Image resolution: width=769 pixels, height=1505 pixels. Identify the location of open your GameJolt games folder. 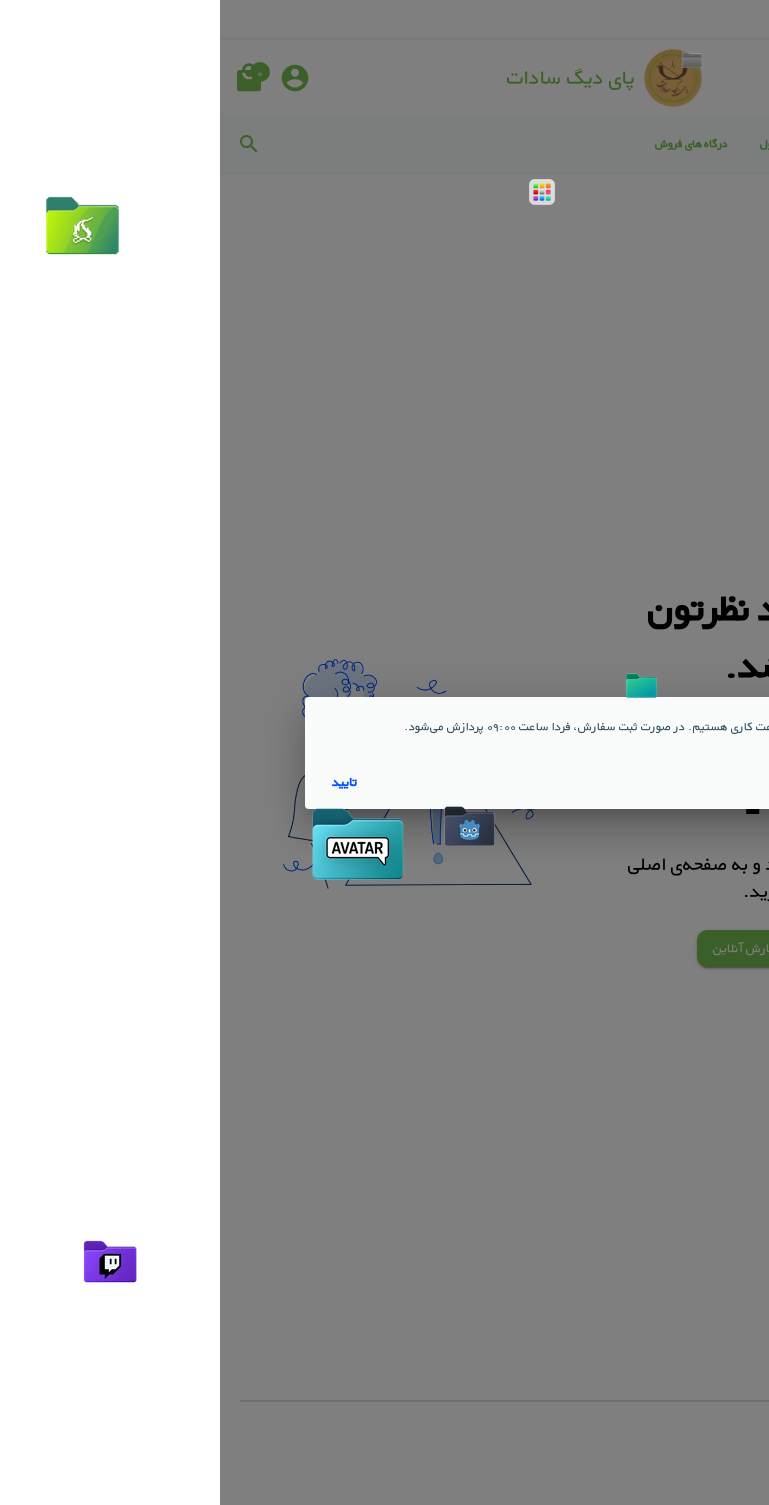
(82, 227).